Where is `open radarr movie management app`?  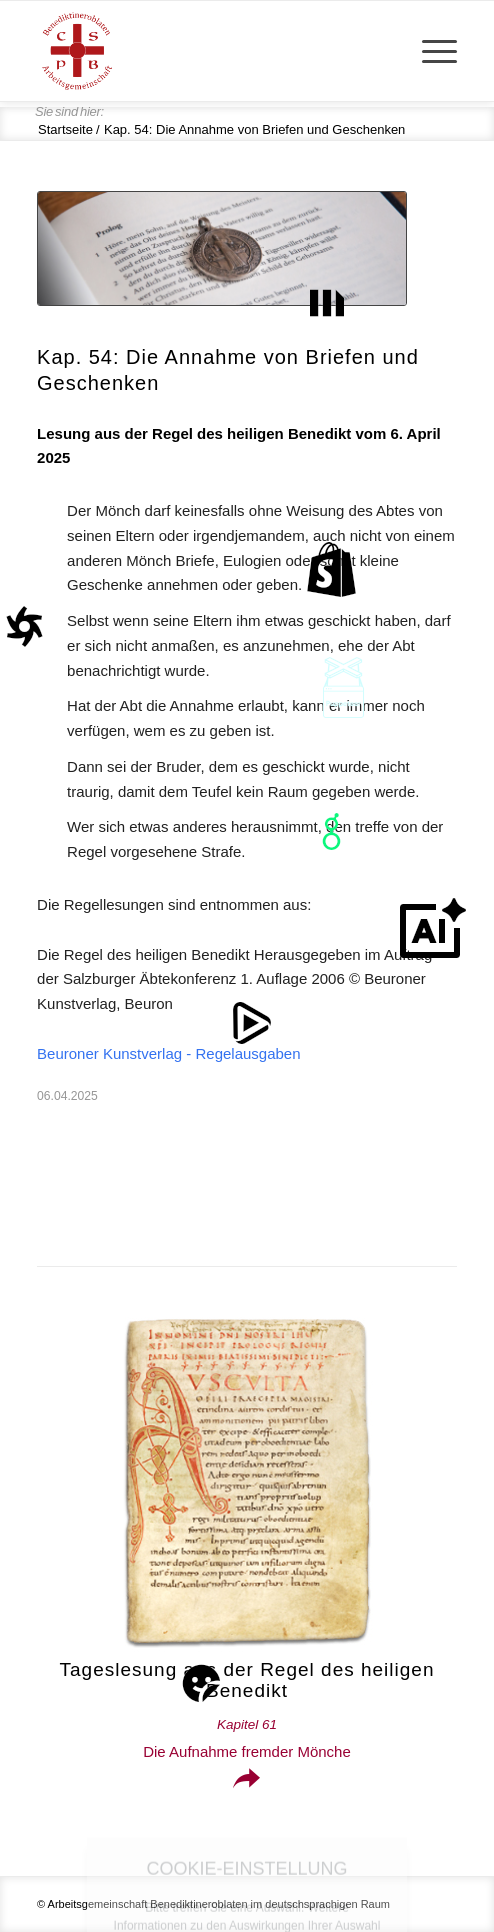 open radarr movie management app is located at coordinates (252, 1023).